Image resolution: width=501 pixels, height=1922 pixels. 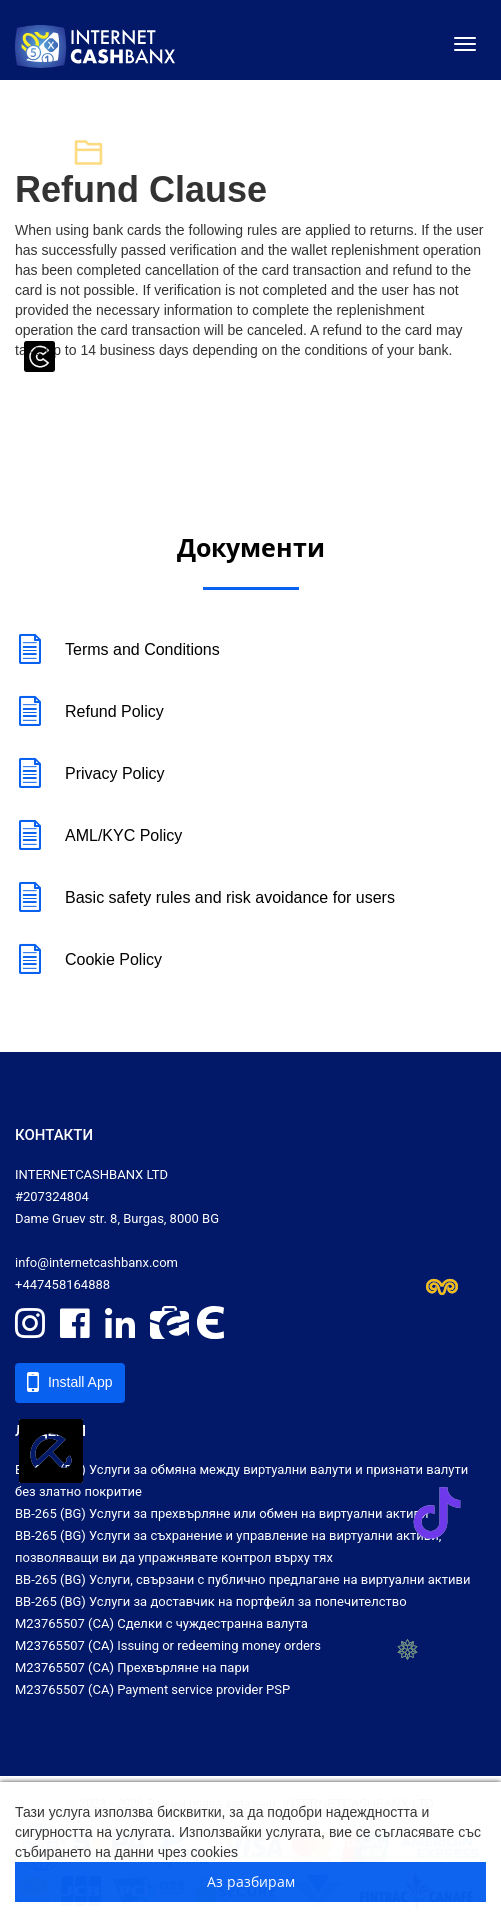 I want to click on koç holding company logo, so click(x=442, y=1287).